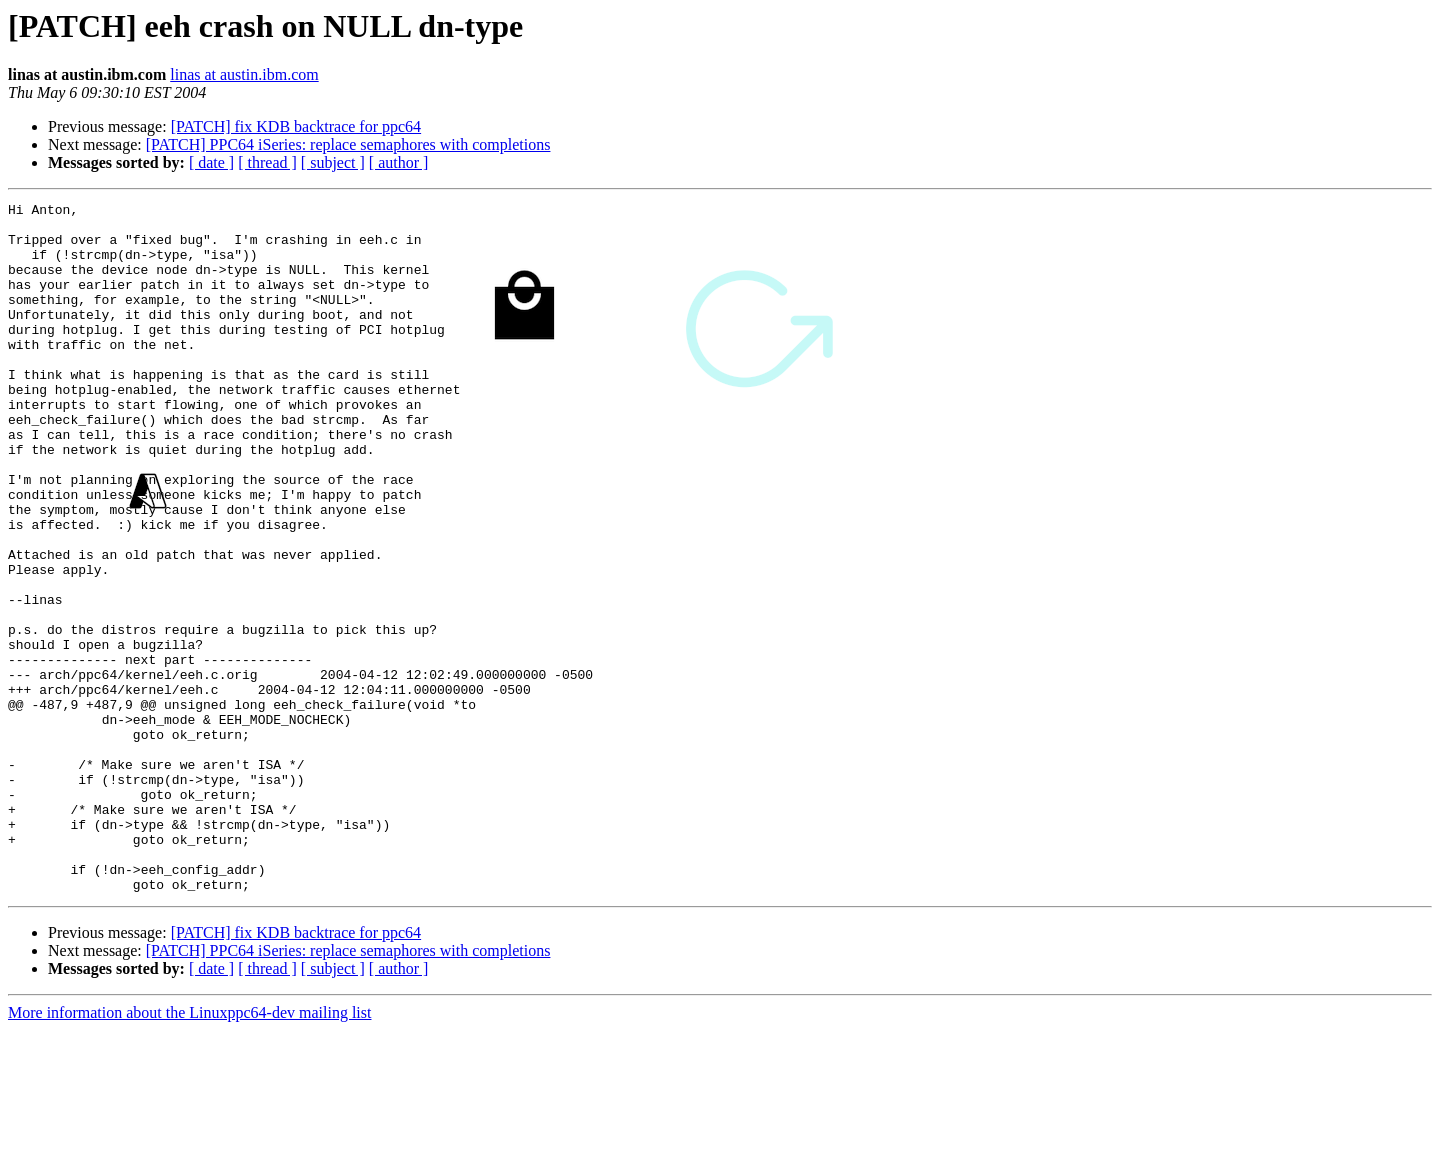  I want to click on refresh or reload content, so click(761, 329).